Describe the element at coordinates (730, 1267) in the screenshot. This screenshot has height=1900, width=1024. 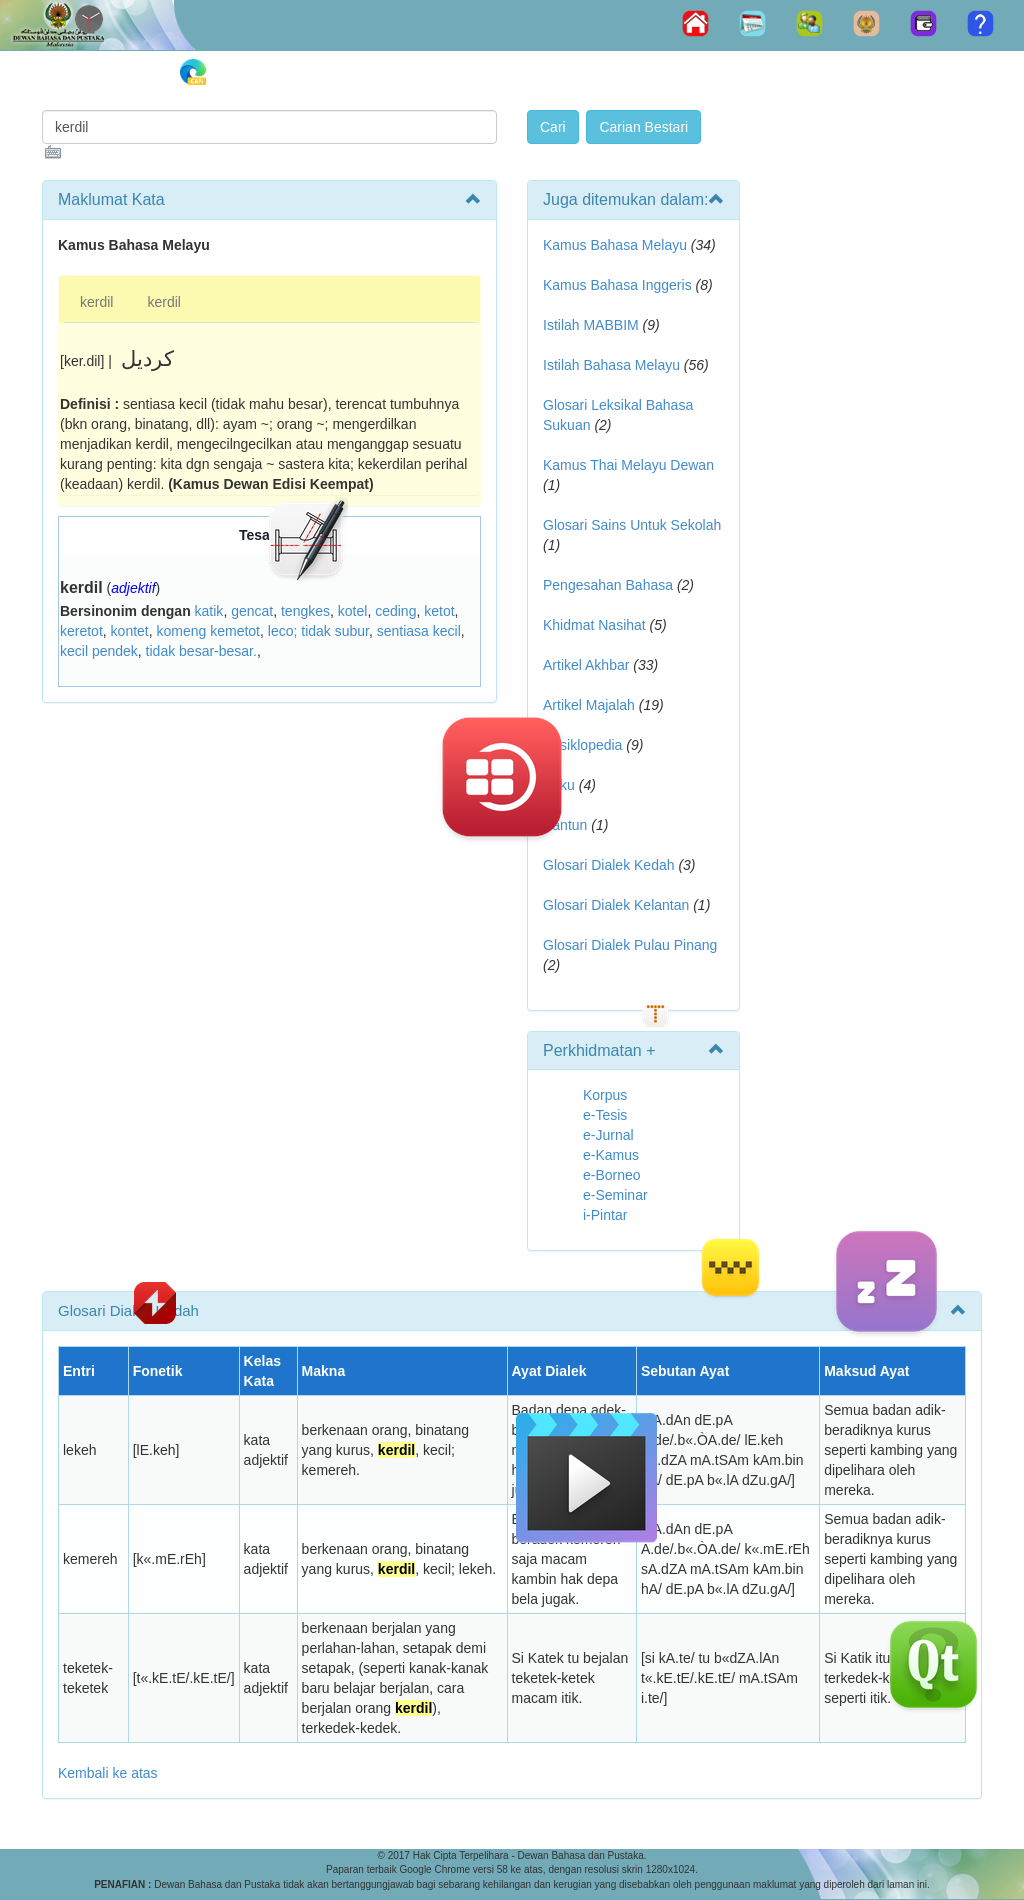
I see `open taxi or ride-hailing app` at that location.